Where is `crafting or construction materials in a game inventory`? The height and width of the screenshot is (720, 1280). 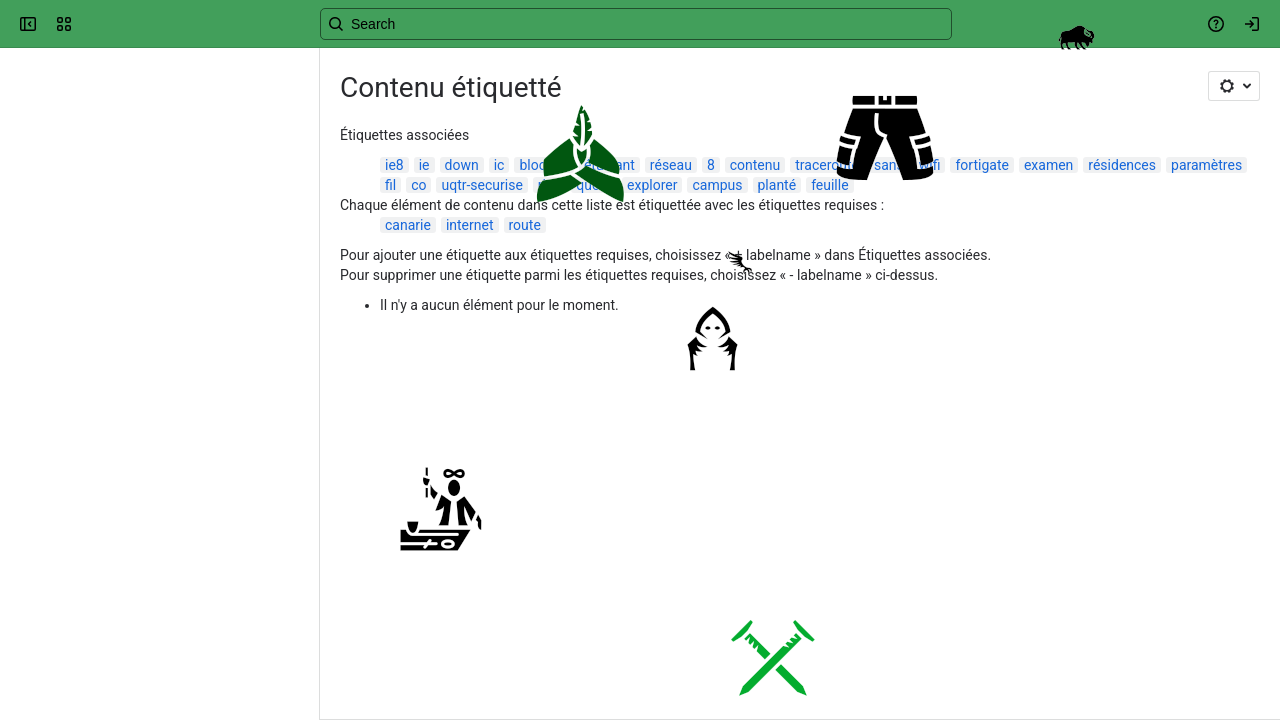 crafting or construction materials in a game inventory is located at coordinates (773, 657).